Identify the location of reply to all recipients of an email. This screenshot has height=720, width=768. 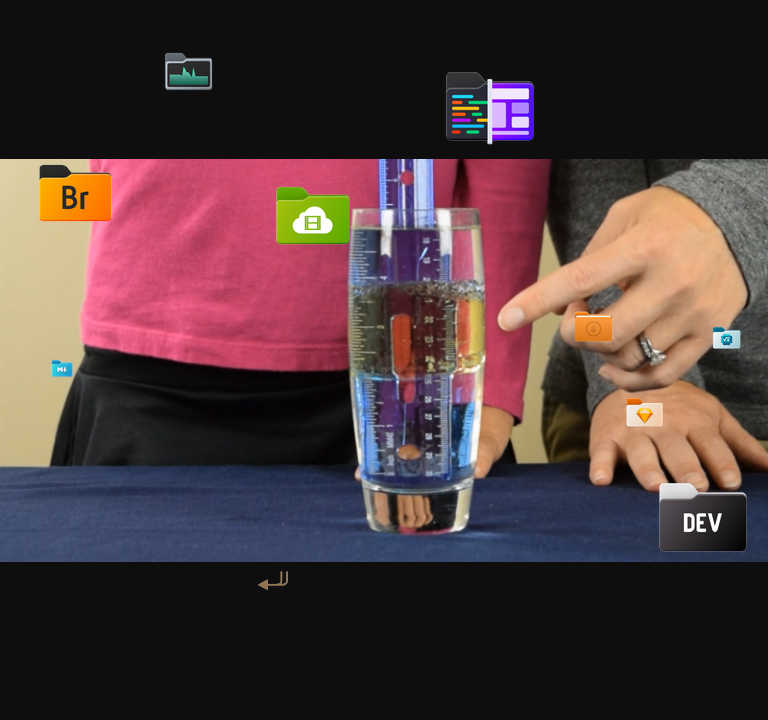
(272, 578).